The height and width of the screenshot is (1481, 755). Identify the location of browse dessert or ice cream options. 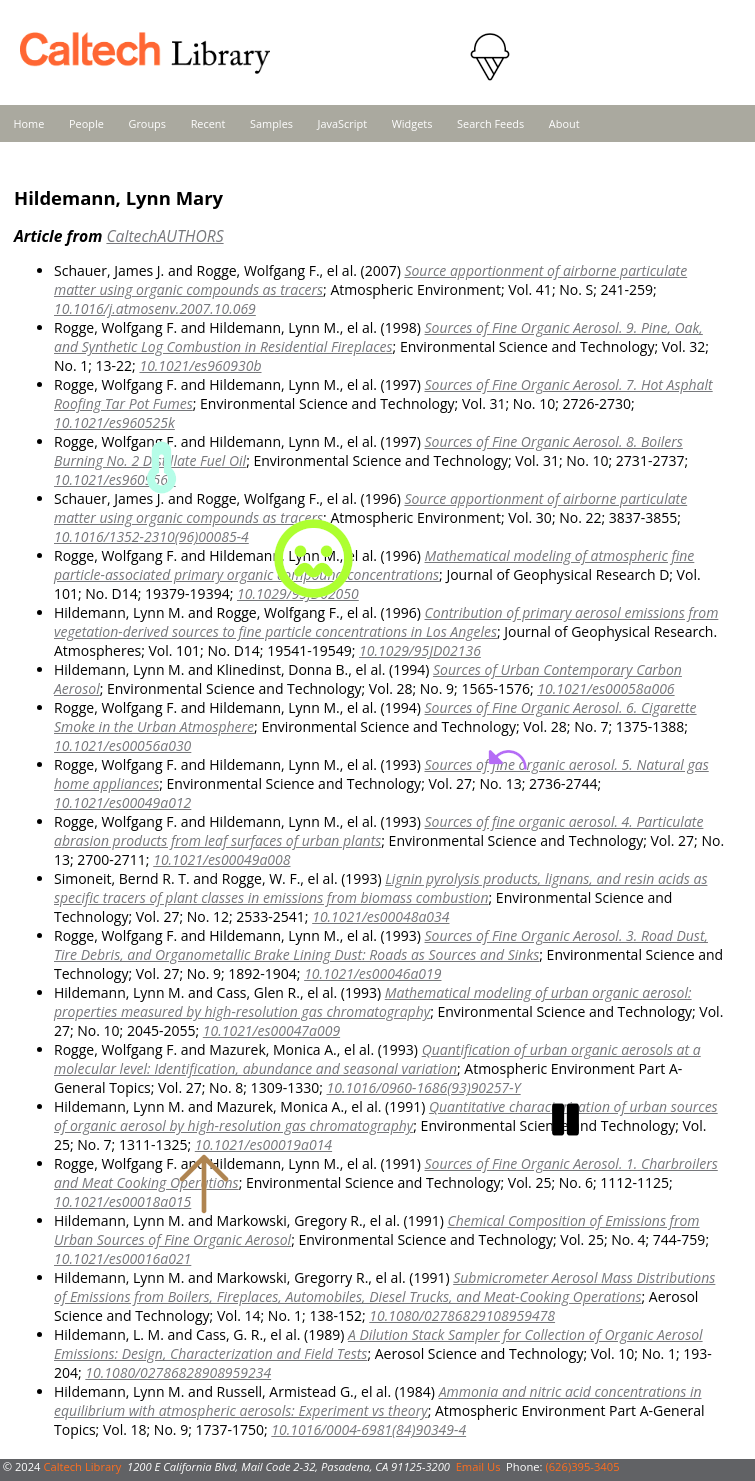
(490, 56).